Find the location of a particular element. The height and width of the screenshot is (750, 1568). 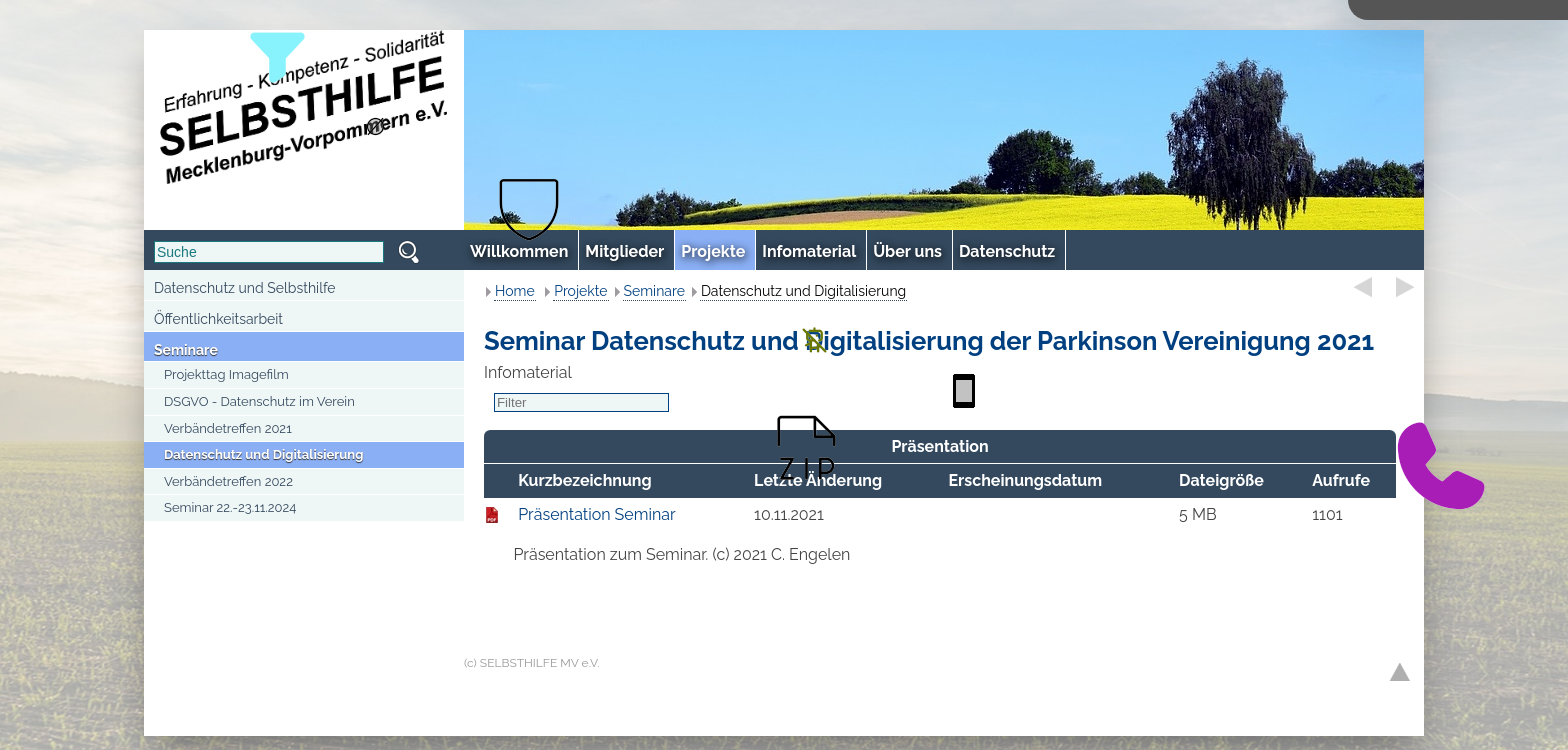

disable bot or automated features is located at coordinates (814, 340).